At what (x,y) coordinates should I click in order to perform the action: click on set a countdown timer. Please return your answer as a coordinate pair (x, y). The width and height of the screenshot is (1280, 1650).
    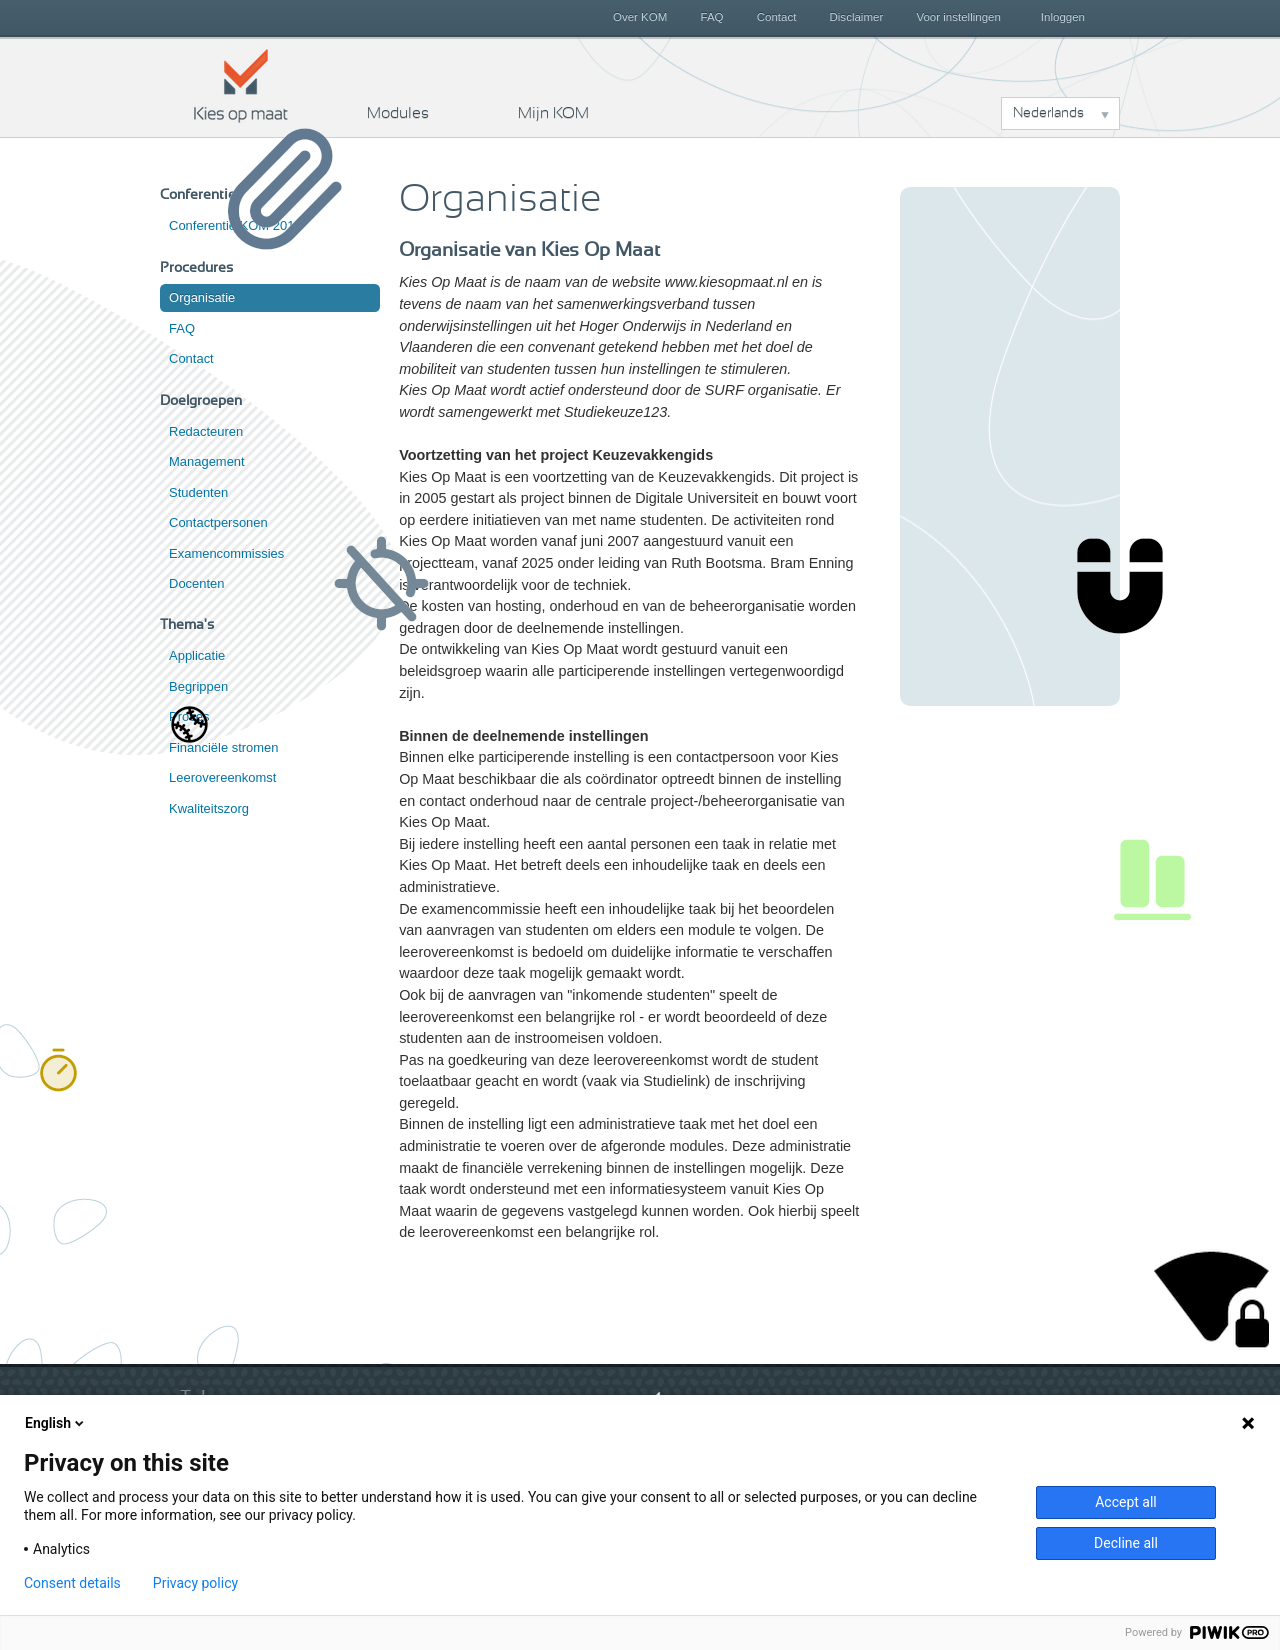
    Looking at the image, I should click on (58, 1071).